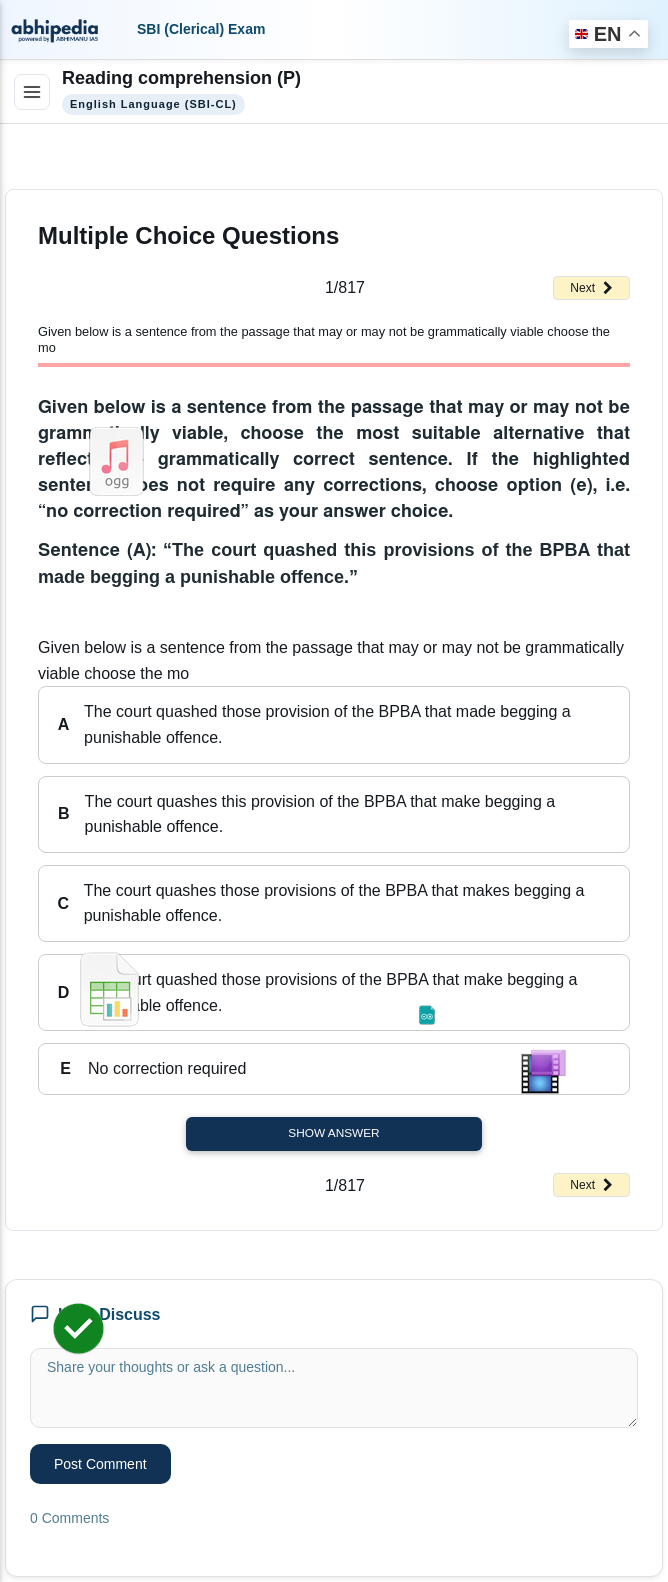 The height and width of the screenshot is (1582, 668). Describe the element at coordinates (543, 1071) in the screenshot. I see `filter media library by type or category` at that location.